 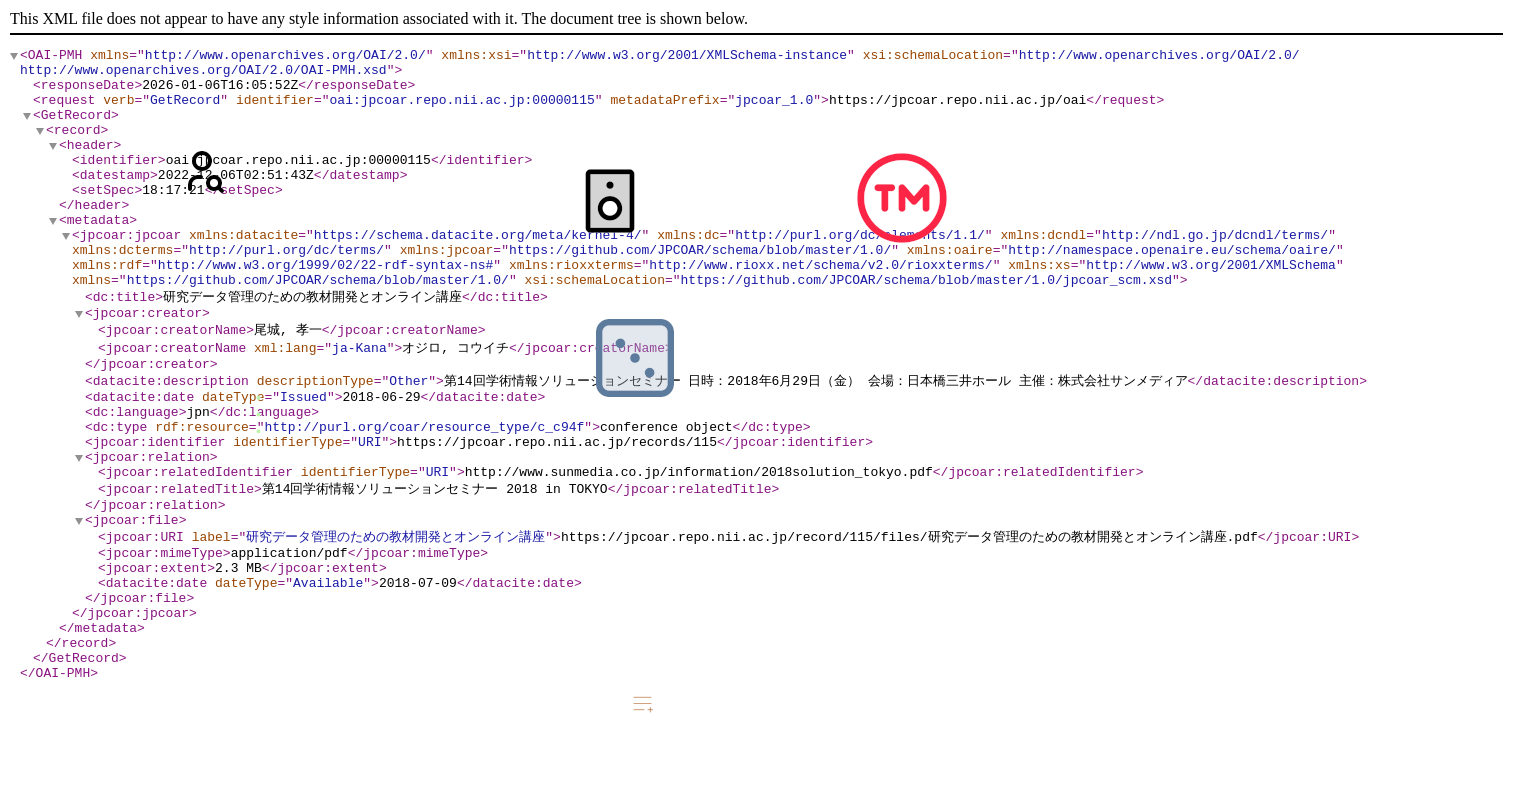 What do you see at coordinates (258, 414) in the screenshot?
I see `open more options menu` at bounding box center [258, 414].